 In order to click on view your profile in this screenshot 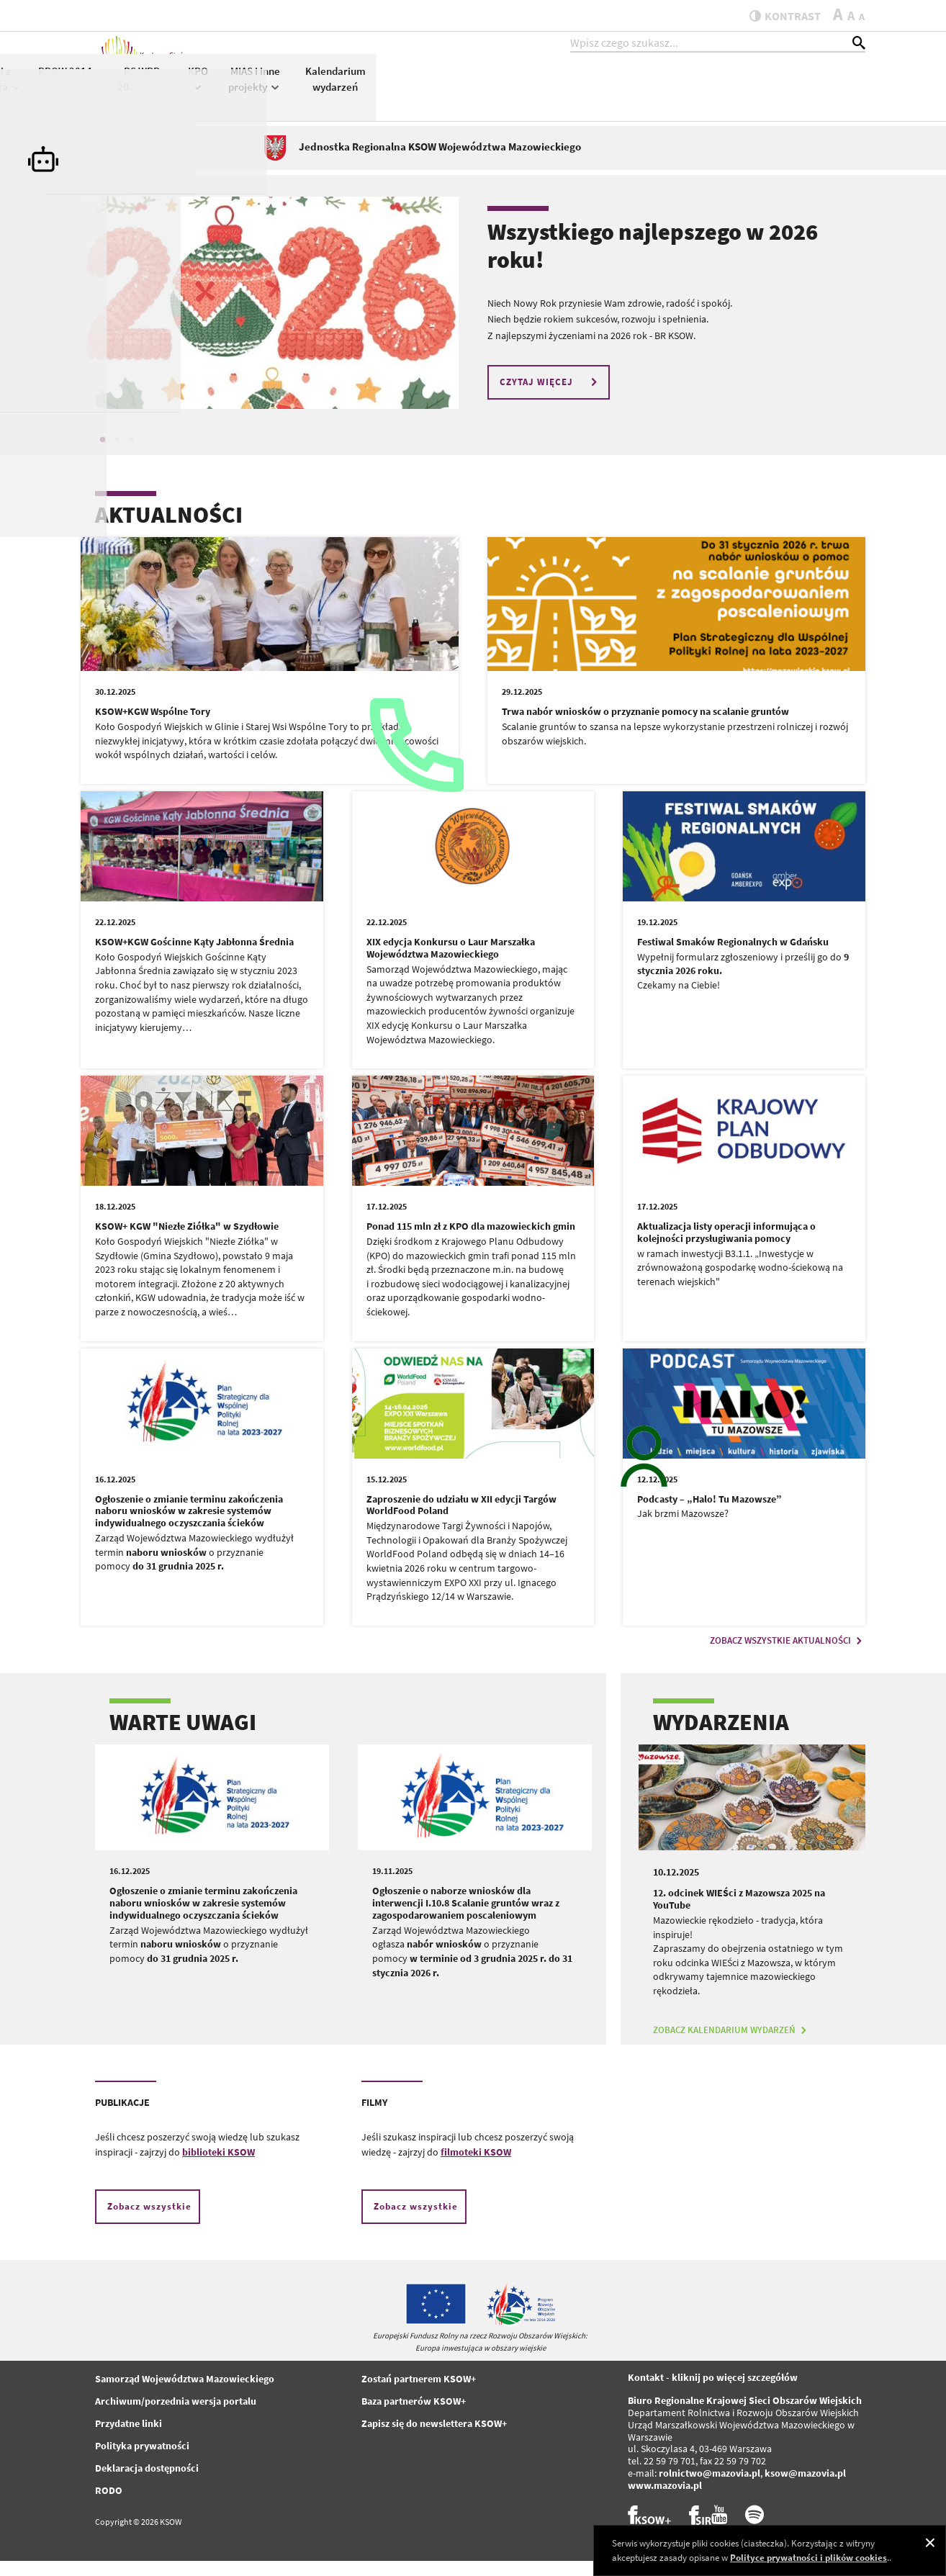, I will do `click(644, 1457)`.